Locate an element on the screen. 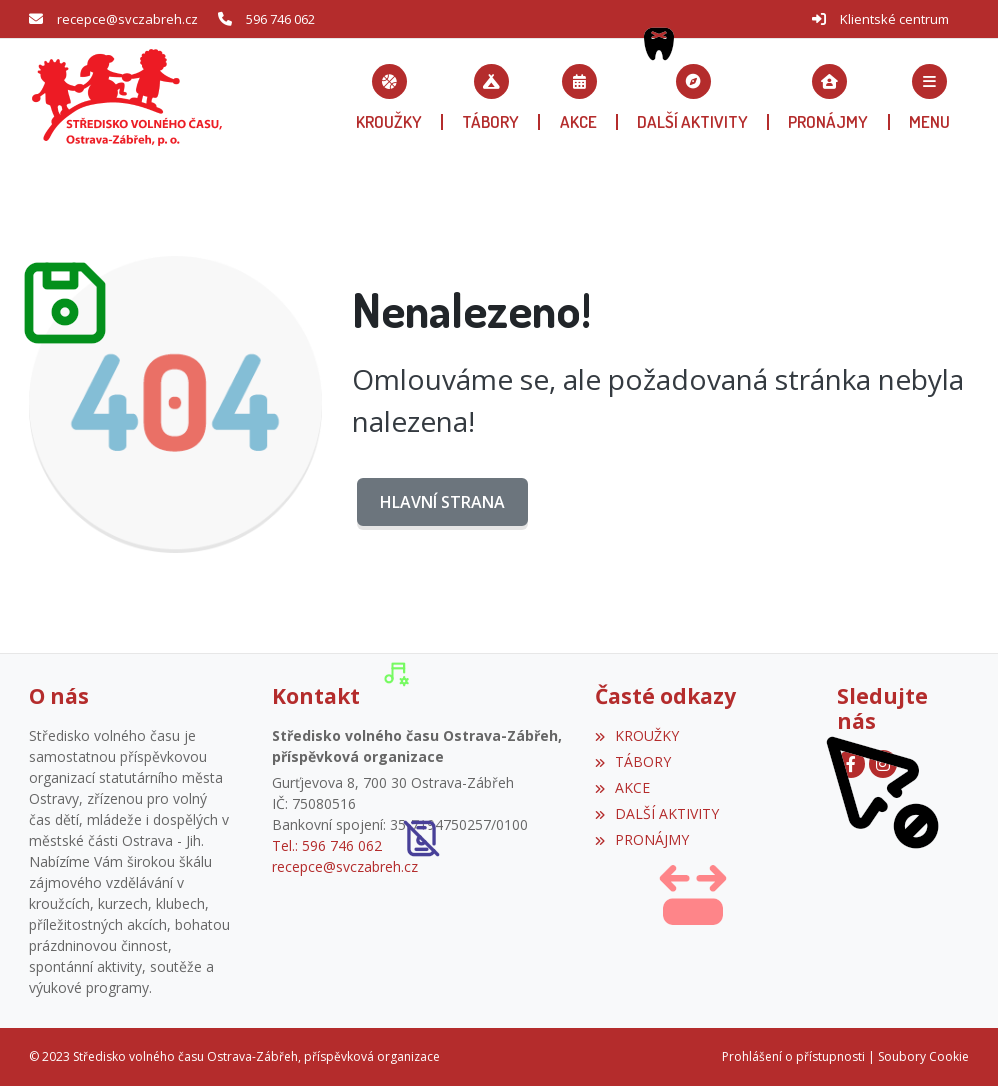  cursor interaction disabled or unavailable is located at coordinates (877, 787).